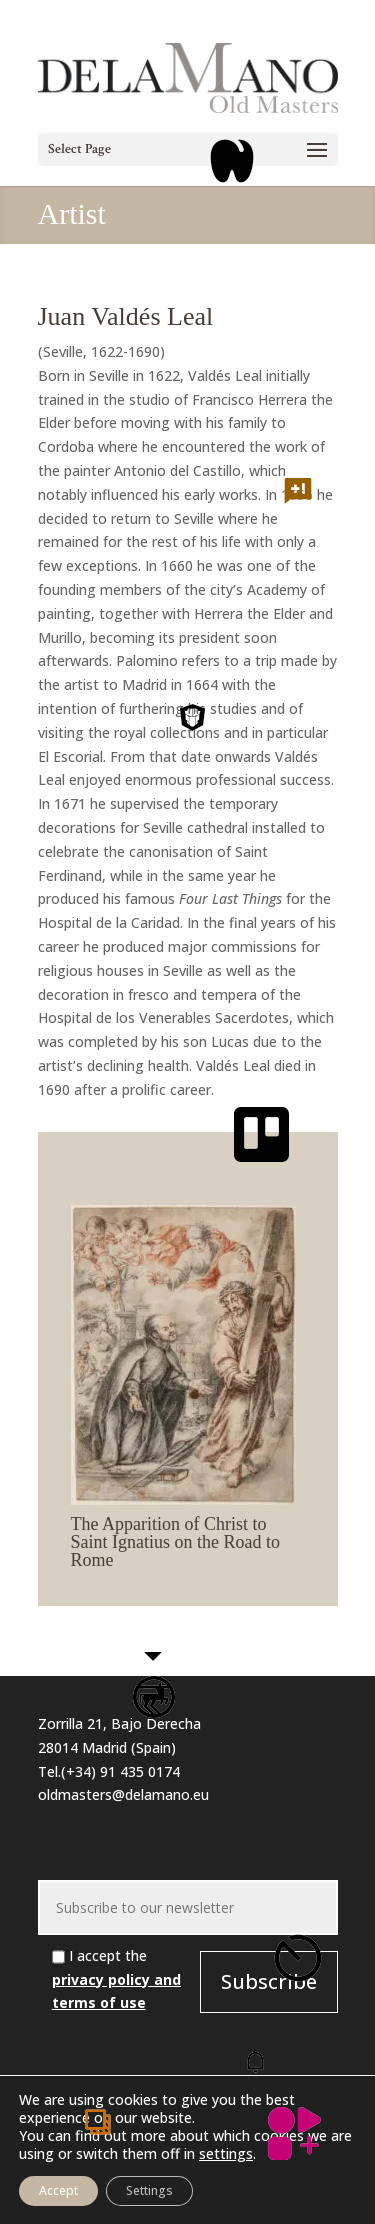  Describe the element at coordinates (298, 490) in the screenshot. I see `add a follow-up message to a conversation` at that location.